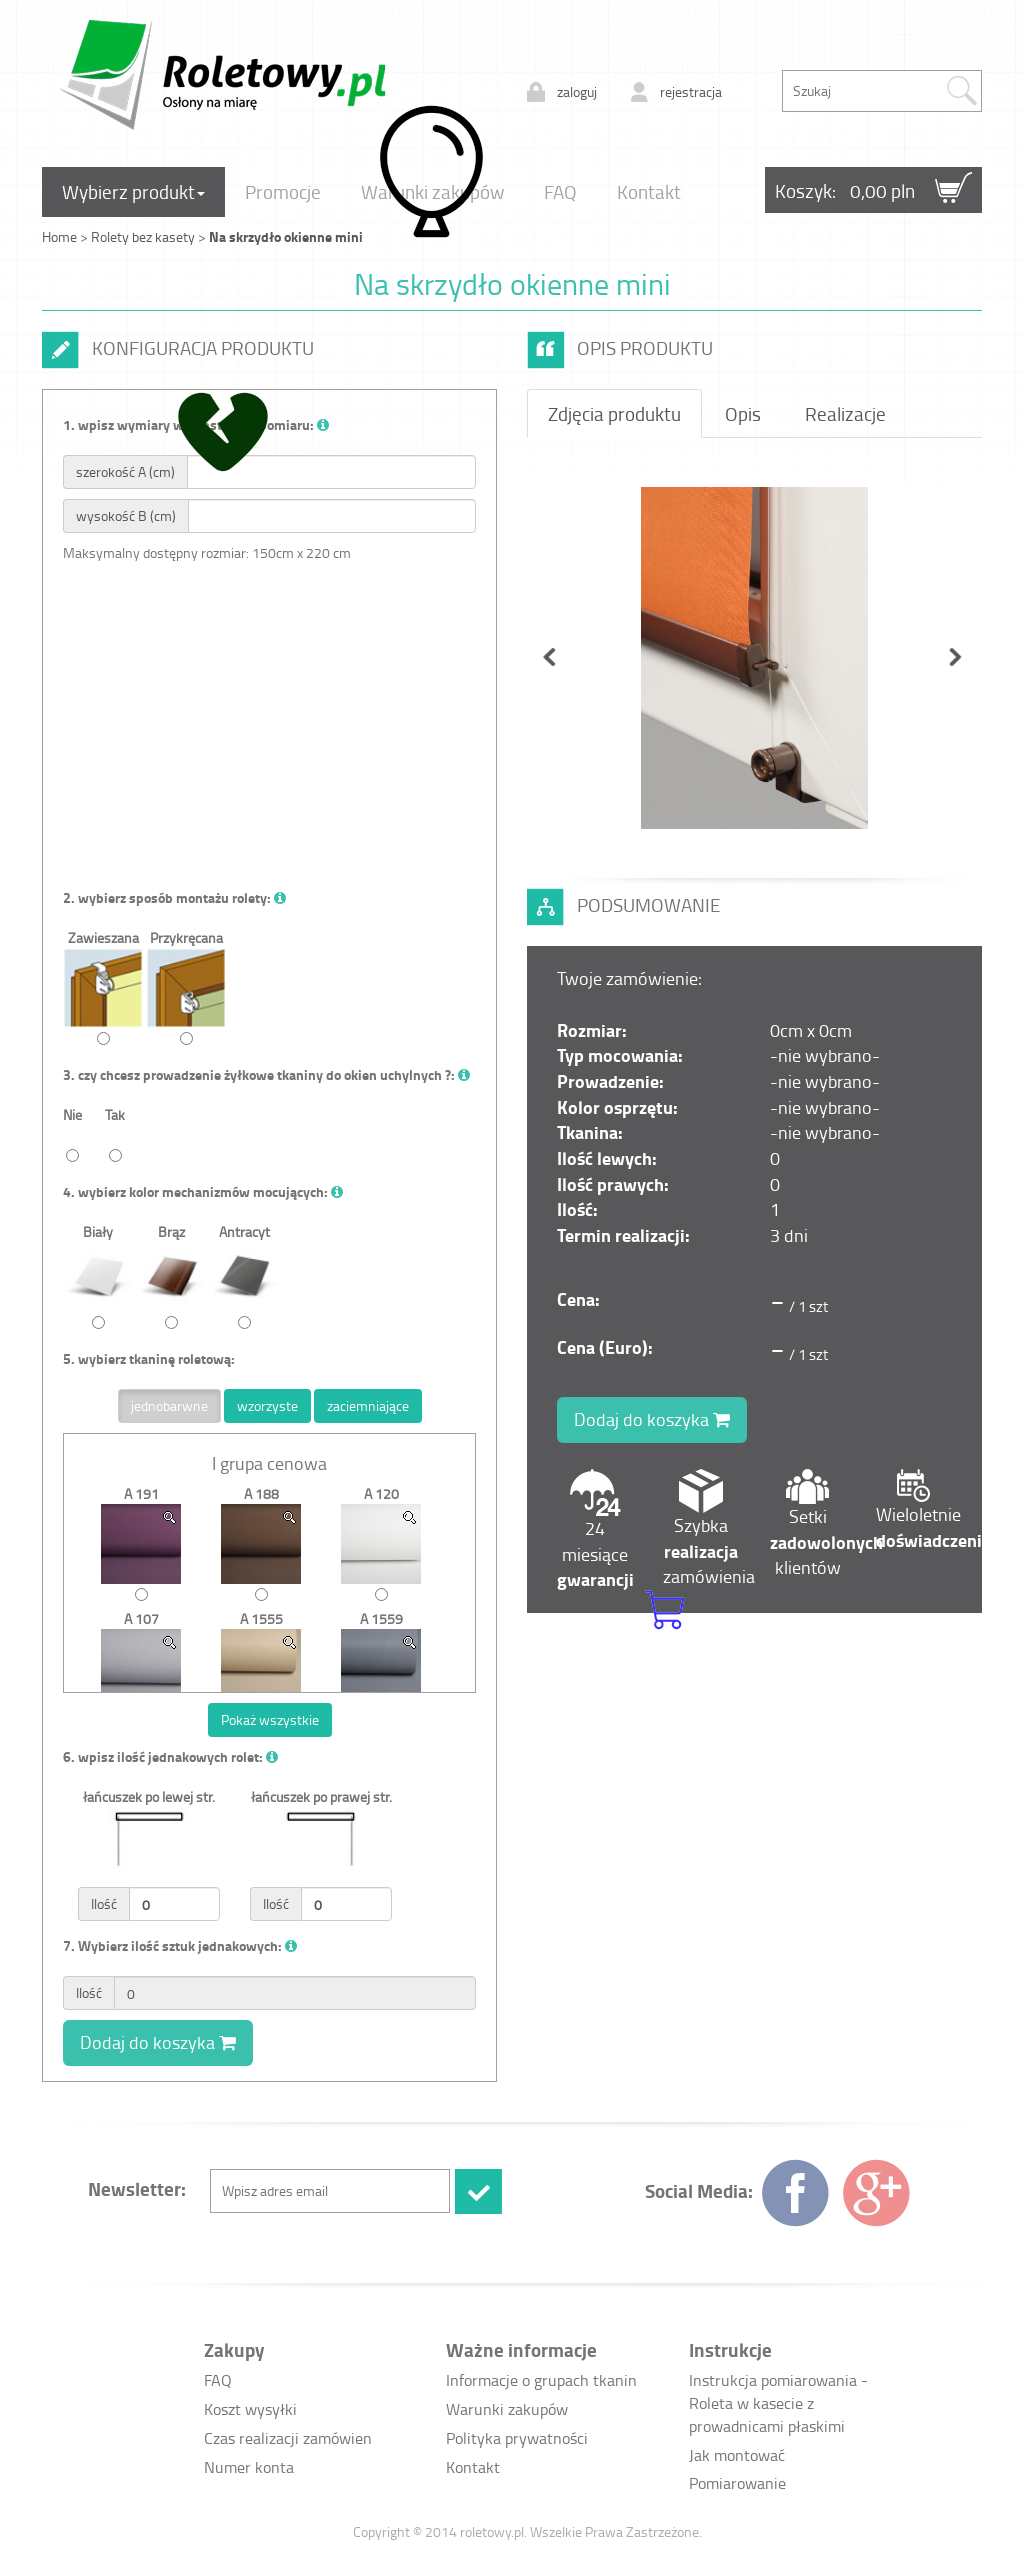 This screenshot has height=2554, width=1024. What do you see at coordinates (223, 432) in the screenshot?
I see `unlike or remove from favorites` at bounding box center [223, 432].